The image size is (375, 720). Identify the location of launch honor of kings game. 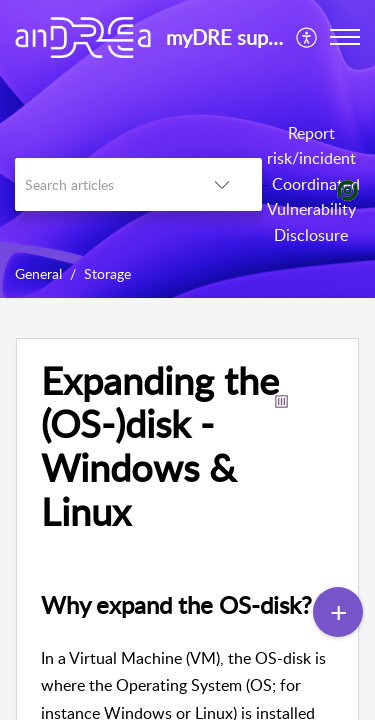
(347, 190).